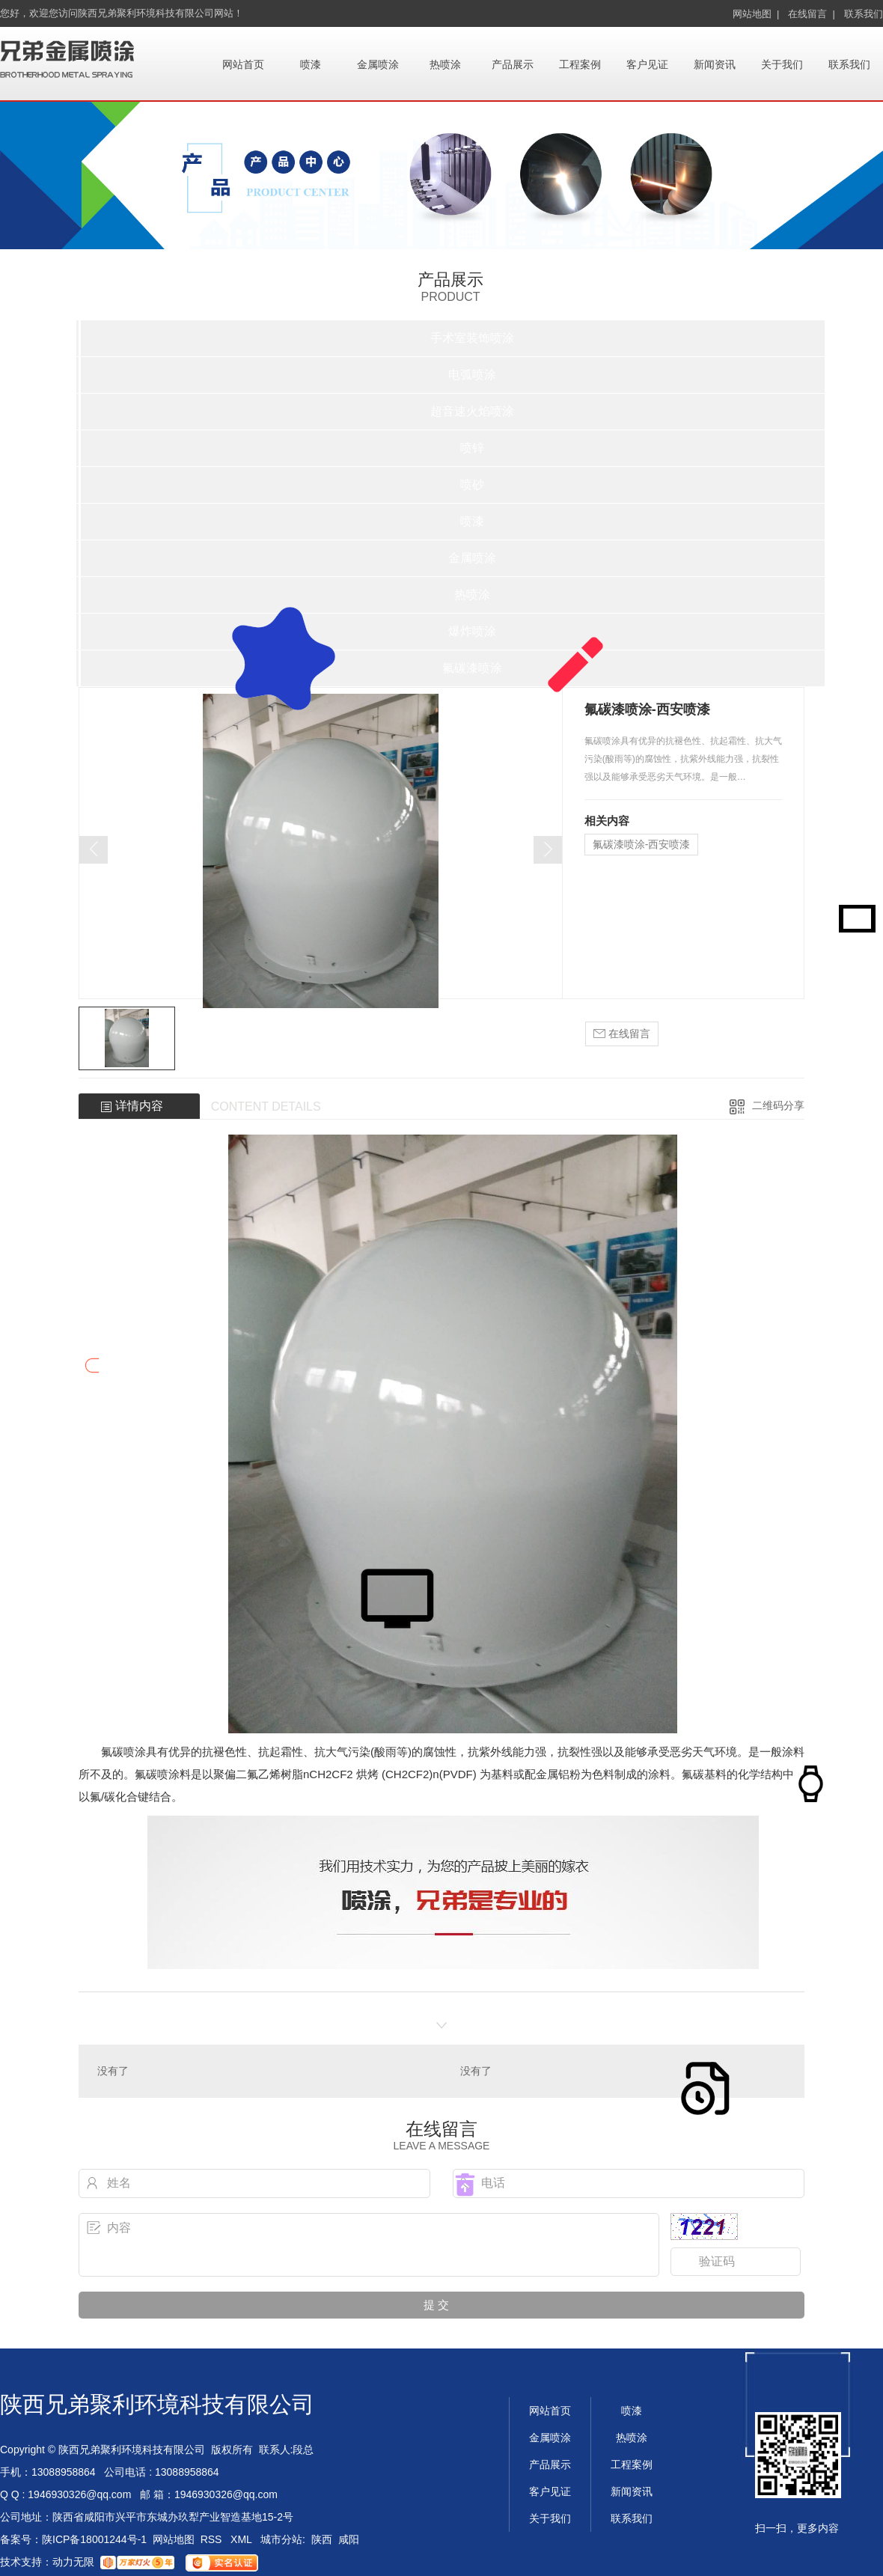 This screenshot has height=2576, width=883. What do you see at coordinates (284, 659) in the screenshot?
I see `select a paint or color fill tool` at bounding box center [284, 659].